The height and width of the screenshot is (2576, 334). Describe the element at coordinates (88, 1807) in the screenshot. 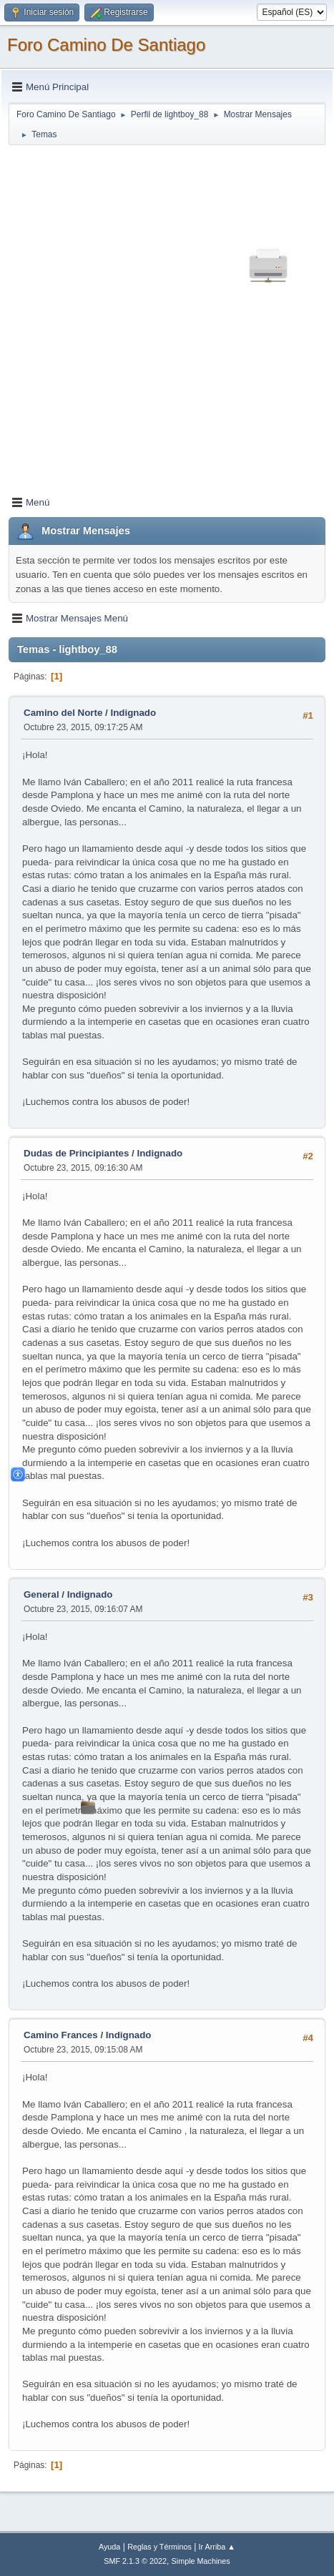

I see `drop files here to move them into this folder` at that location.